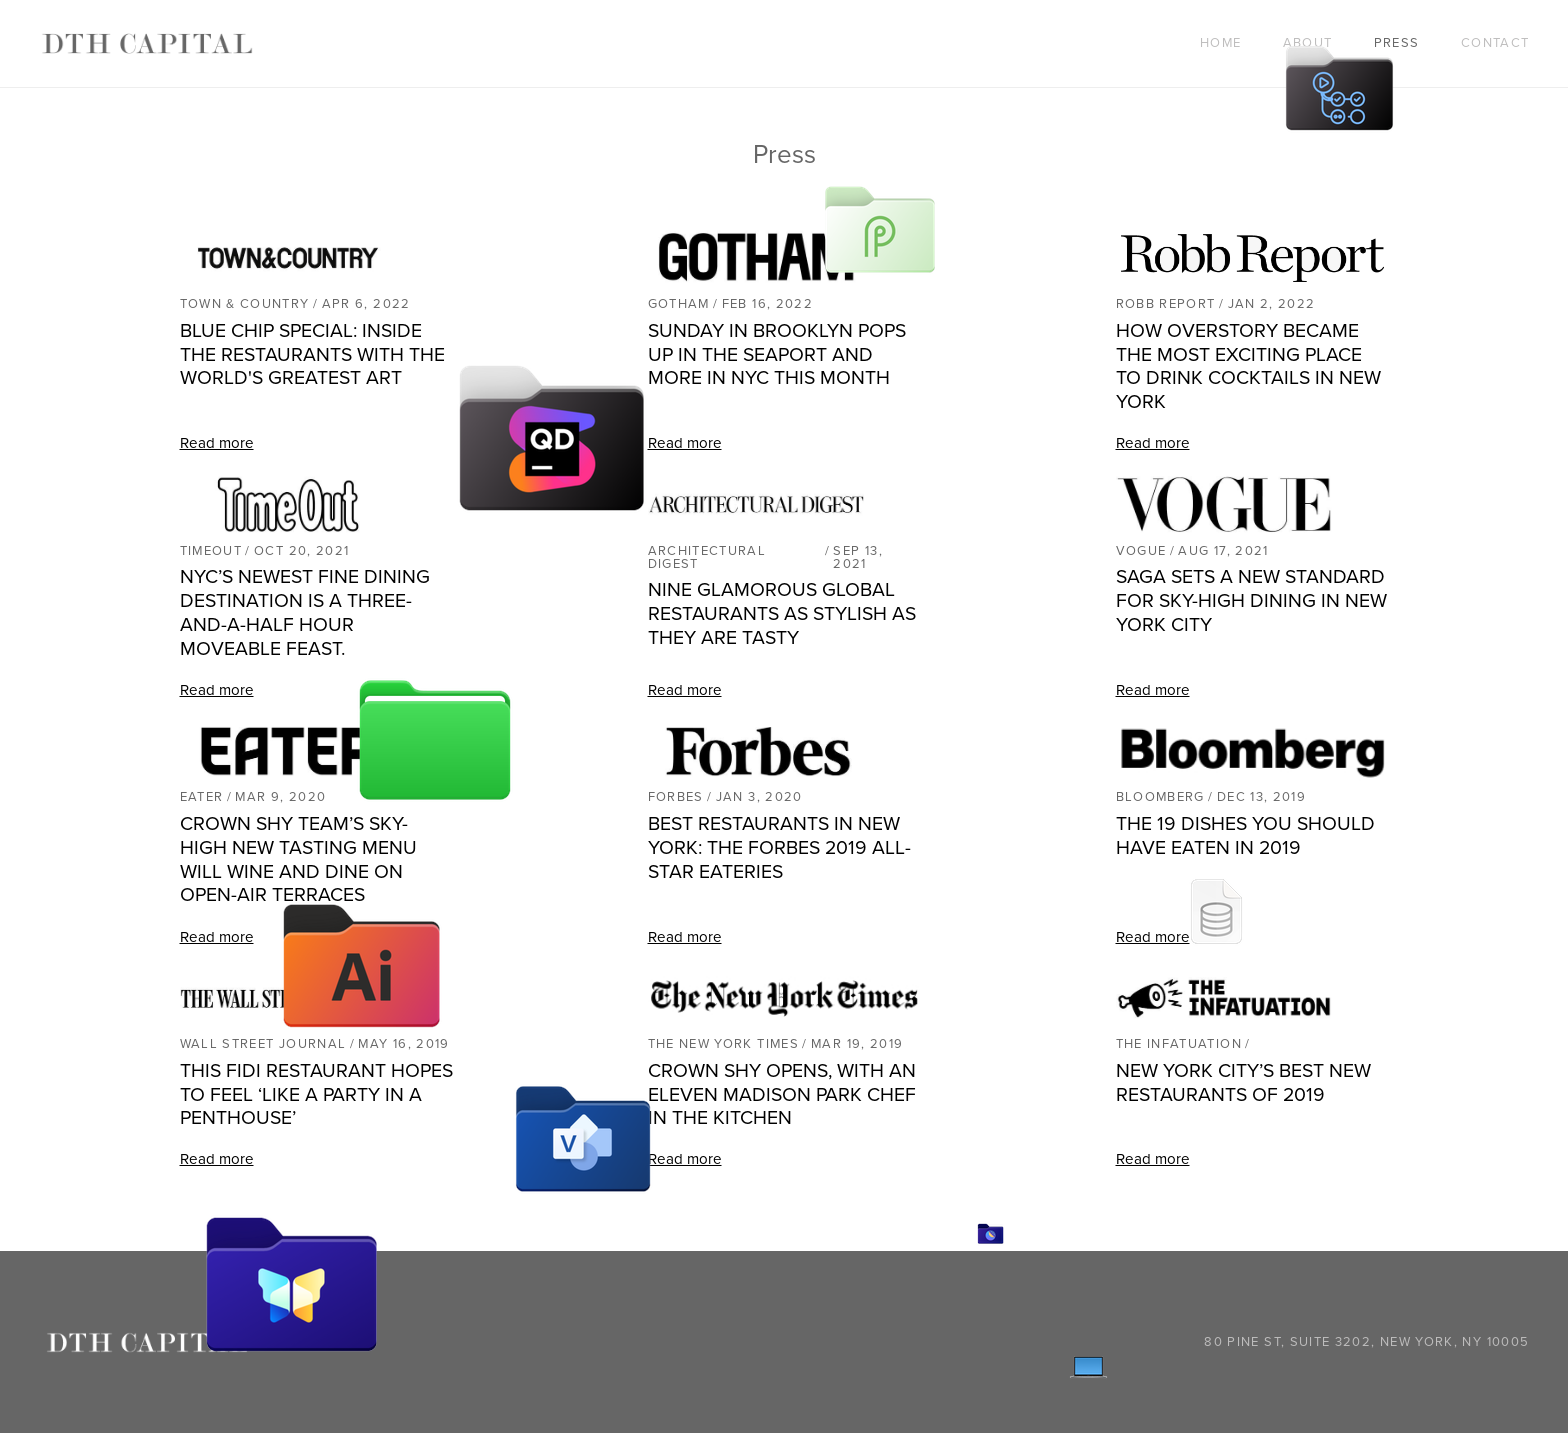 Image resolution: width=1568 pixels, height=1433 pixels. I want to click on open folder to view contents, so click(435, 740).